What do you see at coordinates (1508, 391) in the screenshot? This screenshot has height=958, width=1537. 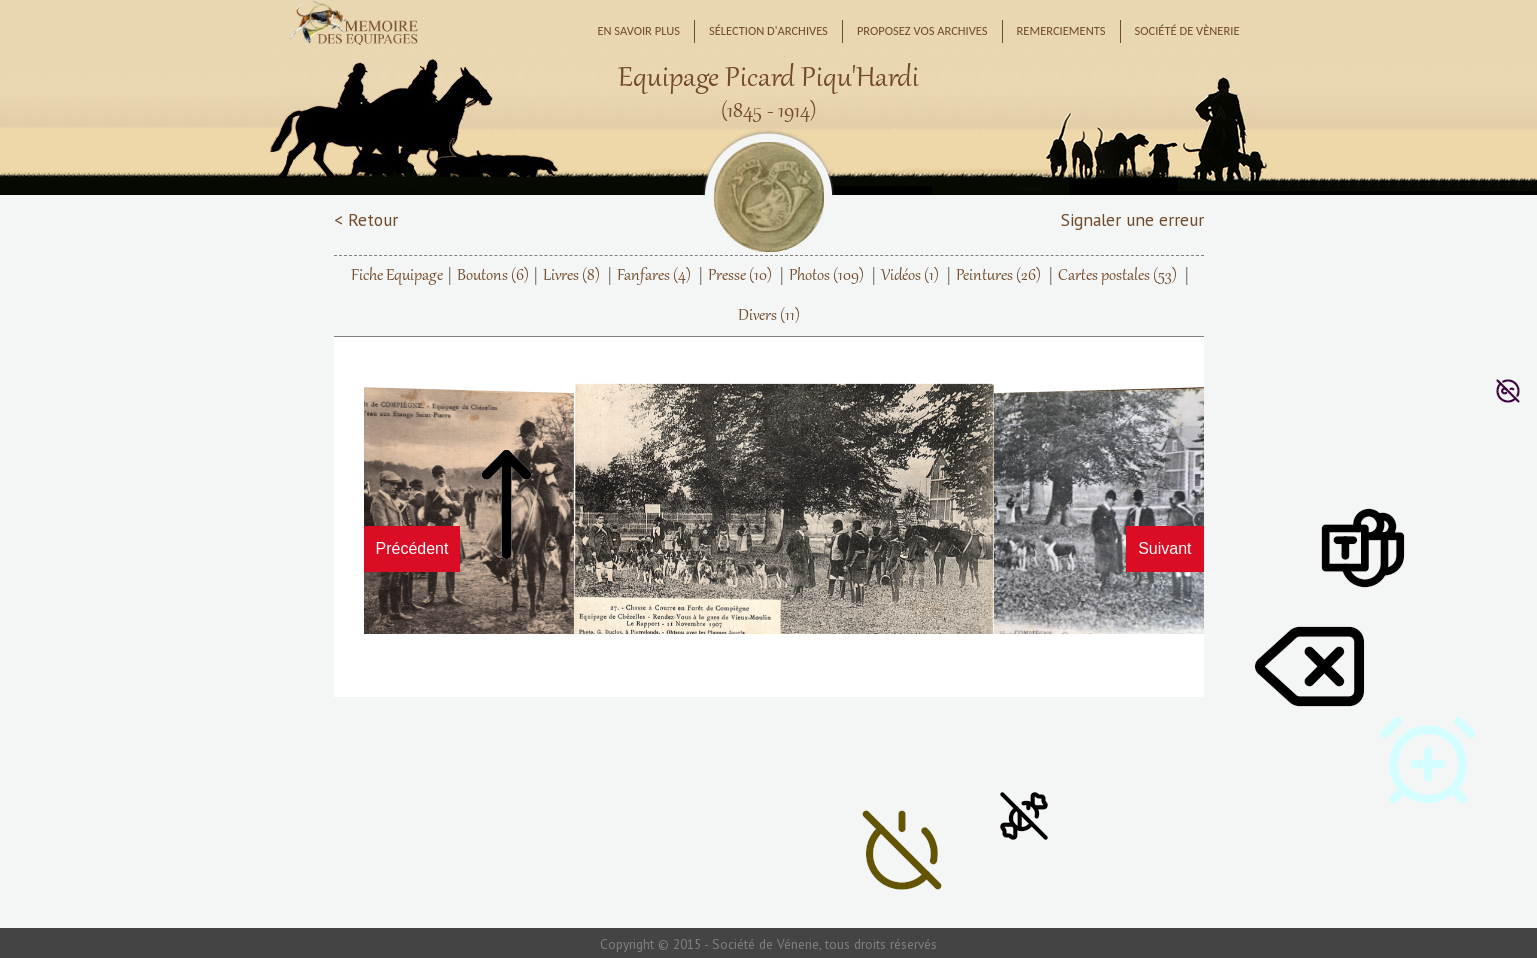 I see `indicates content is not under creative commons license` at bounding box center [1508, 391].